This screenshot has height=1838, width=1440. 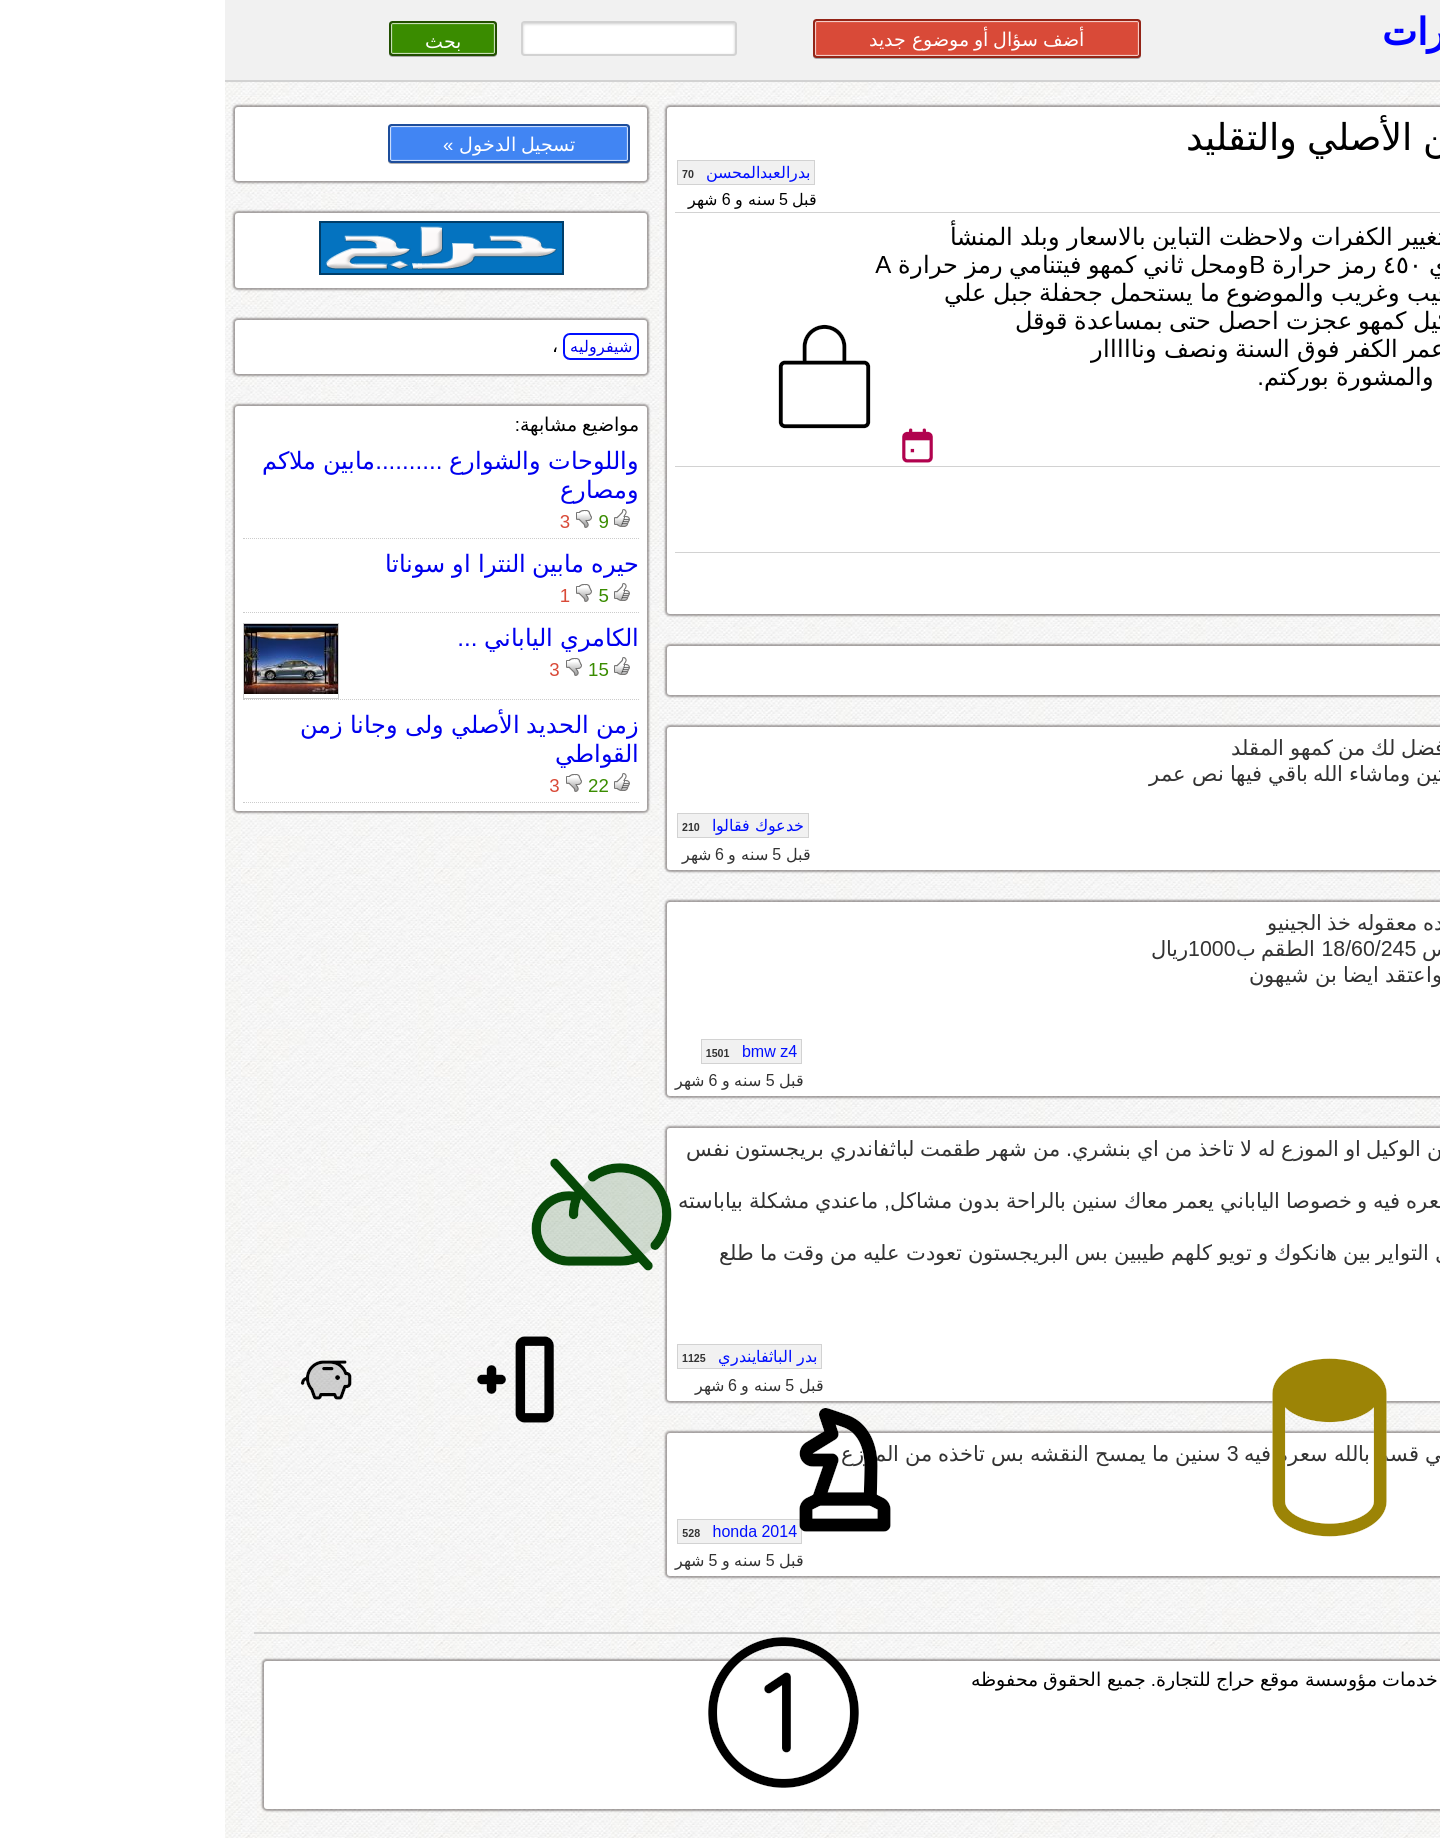 I want to click on play chess or access chess game, so click(x=845, y=1473).